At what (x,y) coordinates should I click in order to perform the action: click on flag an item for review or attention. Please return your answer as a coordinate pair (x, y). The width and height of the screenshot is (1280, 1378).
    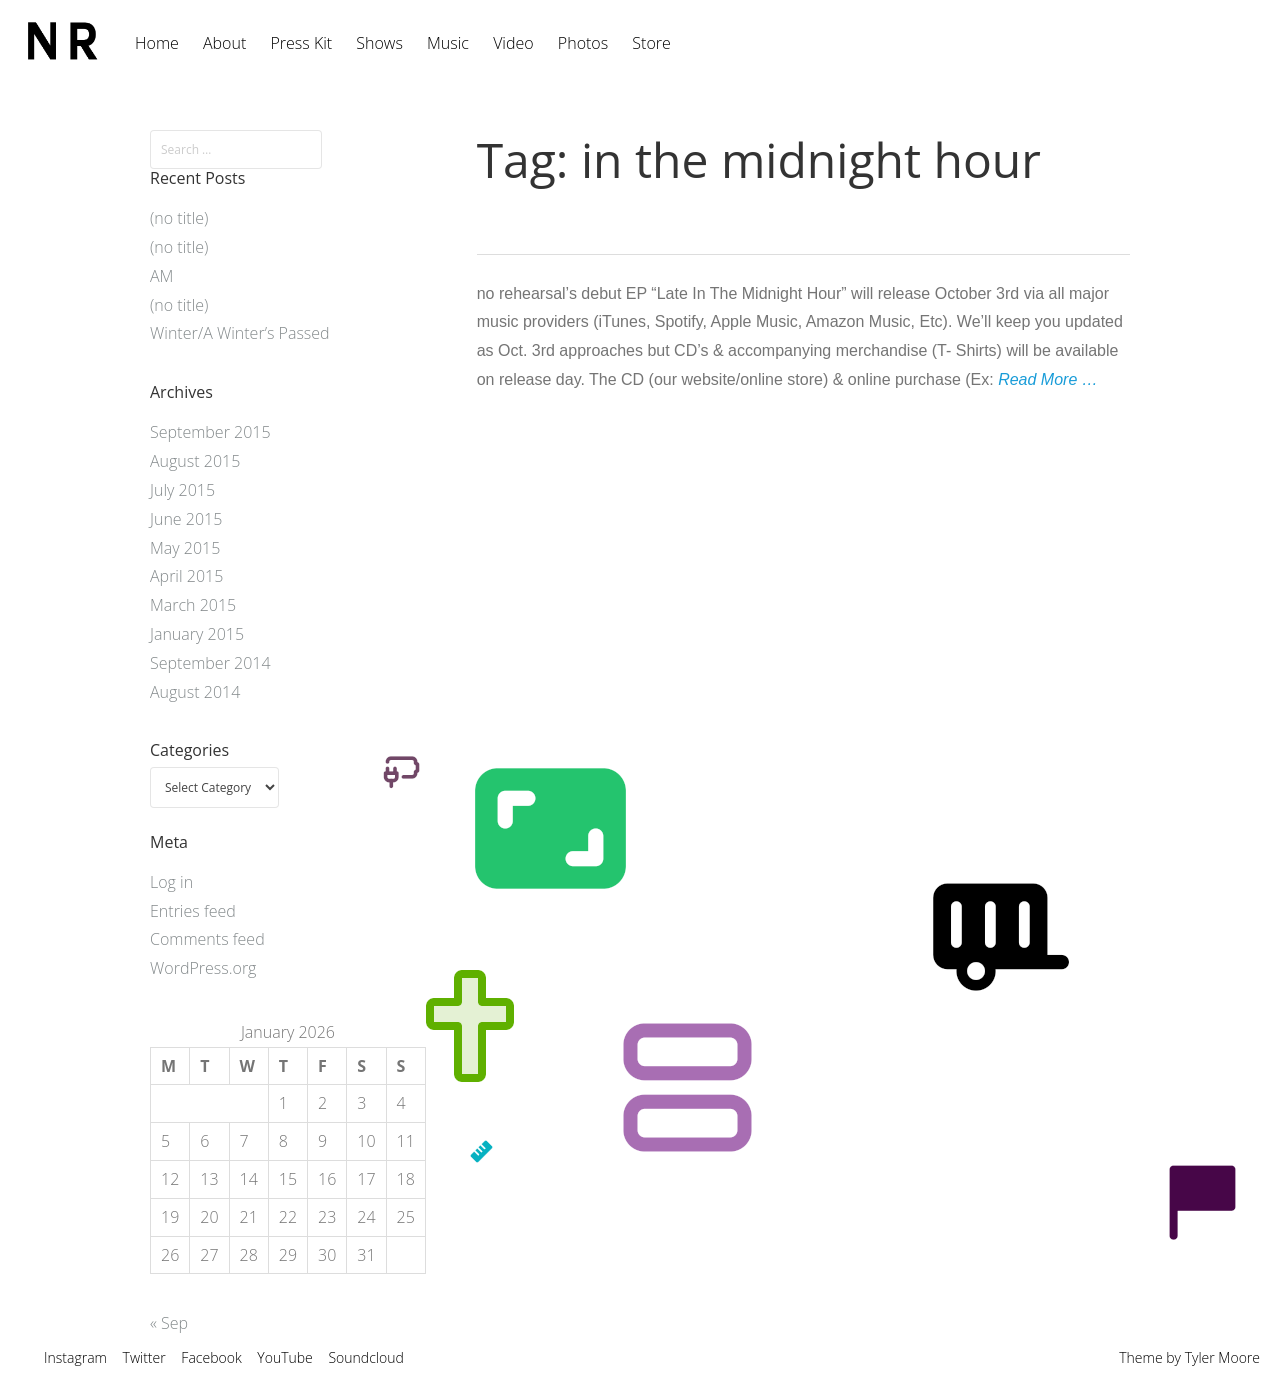
    Looking at the image, I should click on (1202, 1198).